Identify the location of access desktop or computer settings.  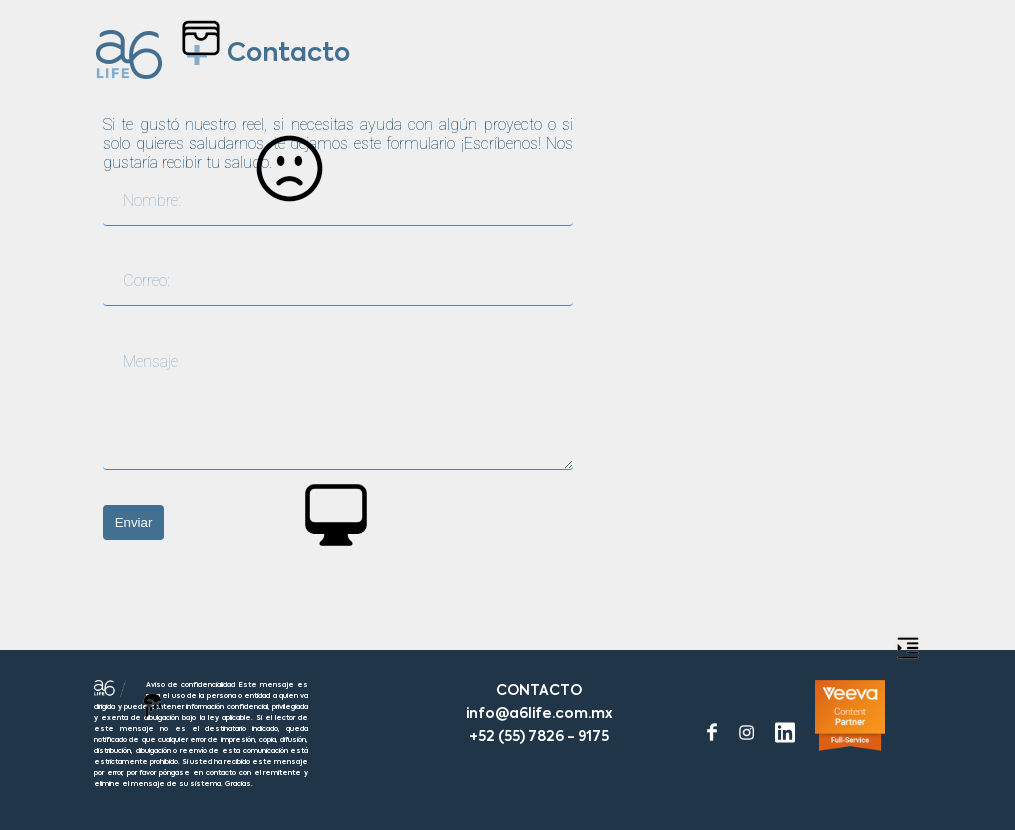
(336, 515).